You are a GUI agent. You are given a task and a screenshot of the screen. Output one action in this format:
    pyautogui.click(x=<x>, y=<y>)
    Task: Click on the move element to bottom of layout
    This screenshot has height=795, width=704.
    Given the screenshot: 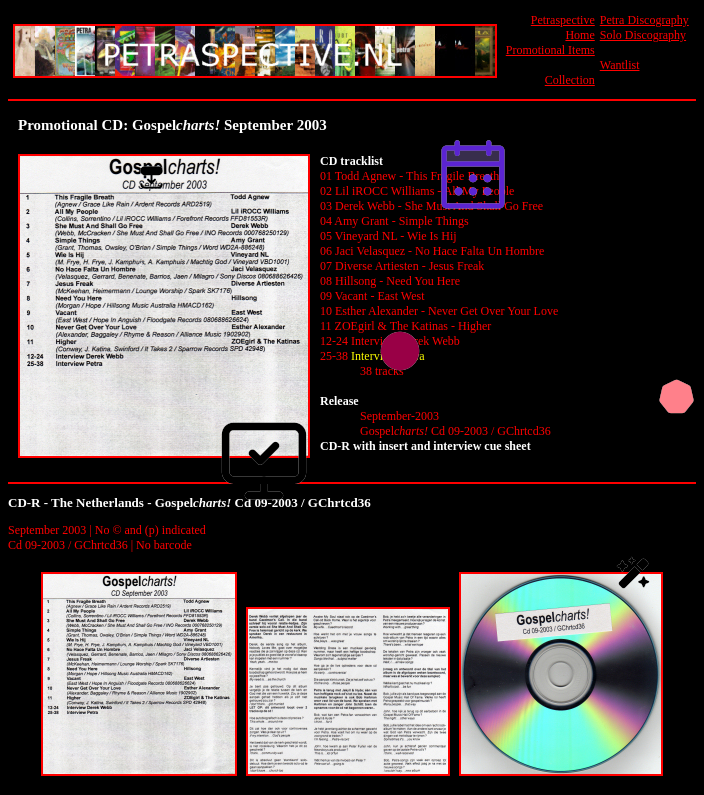 What is the action you would take?
    pyautogui.click(x=151, y=177)
    